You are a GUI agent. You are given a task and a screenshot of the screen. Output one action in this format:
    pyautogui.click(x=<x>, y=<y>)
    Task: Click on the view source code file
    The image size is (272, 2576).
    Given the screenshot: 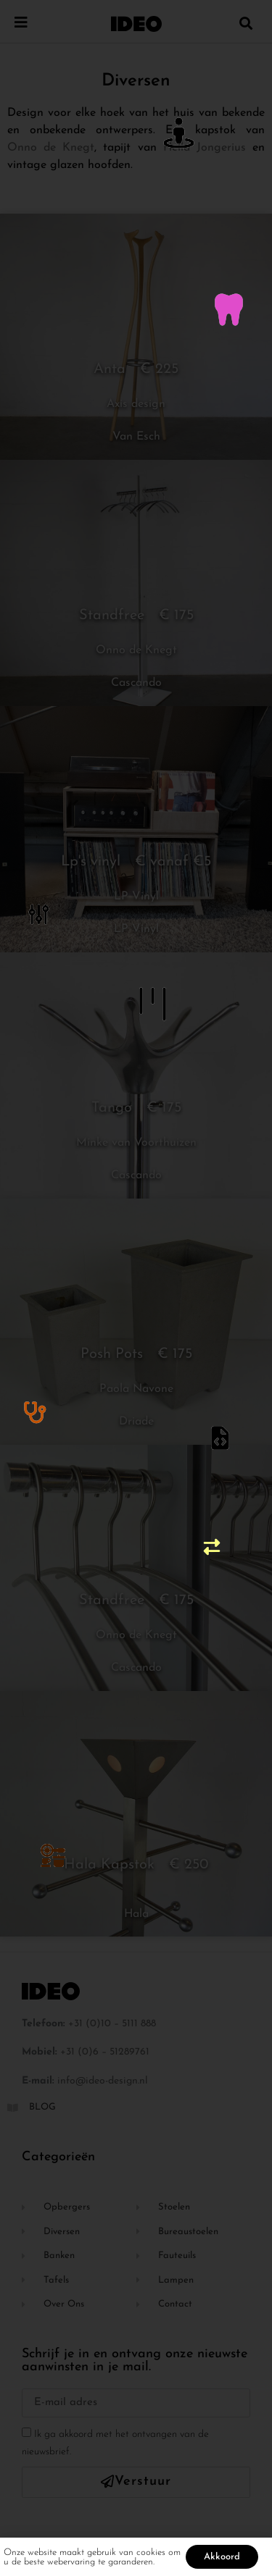 What is the action you would take?
    pyautogui.click(x=220, y=1438)
    